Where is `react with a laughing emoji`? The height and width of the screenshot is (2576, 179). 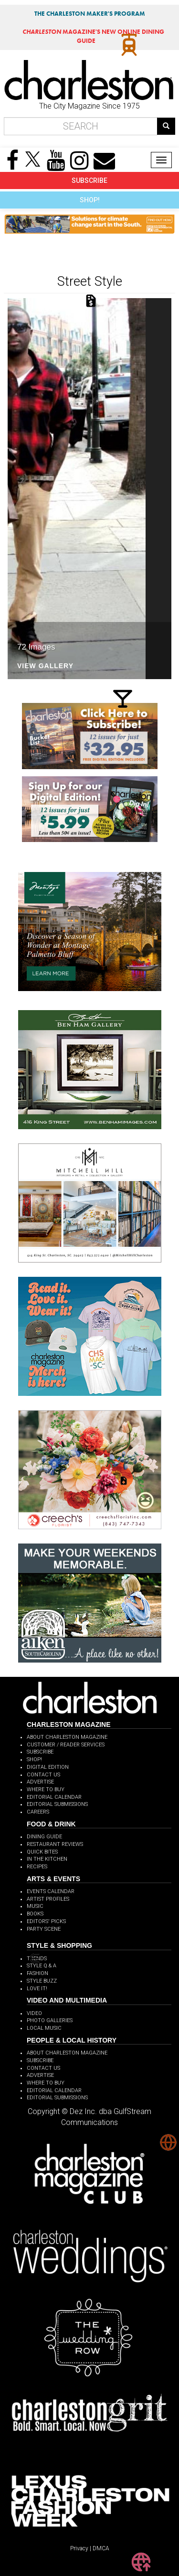 react with a laughing emoji is located at coordinates (145, 1500).